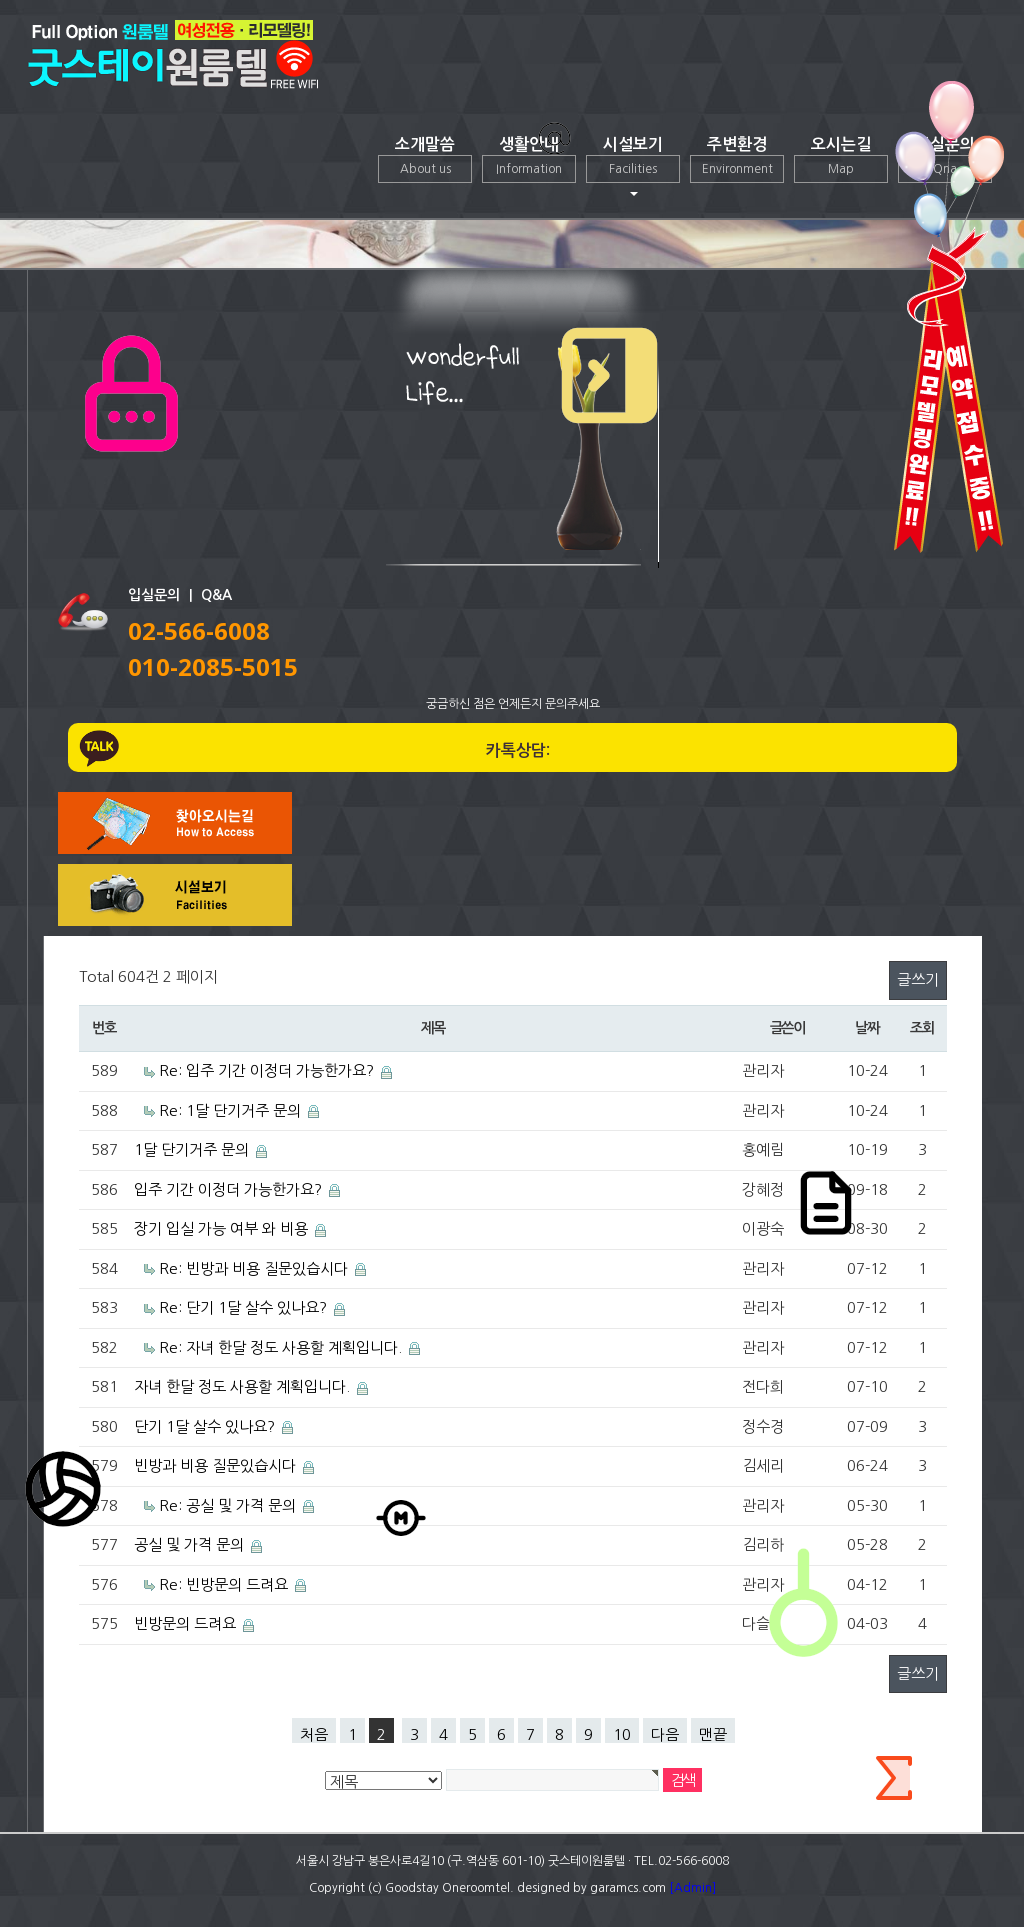 Image resolution: width=1024 pixels, height=1927 pixels. What do you see at coordinates (401, 1518) in the screenshot?
I see `represents a motor component in a circuit diagram` at bounding box center [401, 1518].